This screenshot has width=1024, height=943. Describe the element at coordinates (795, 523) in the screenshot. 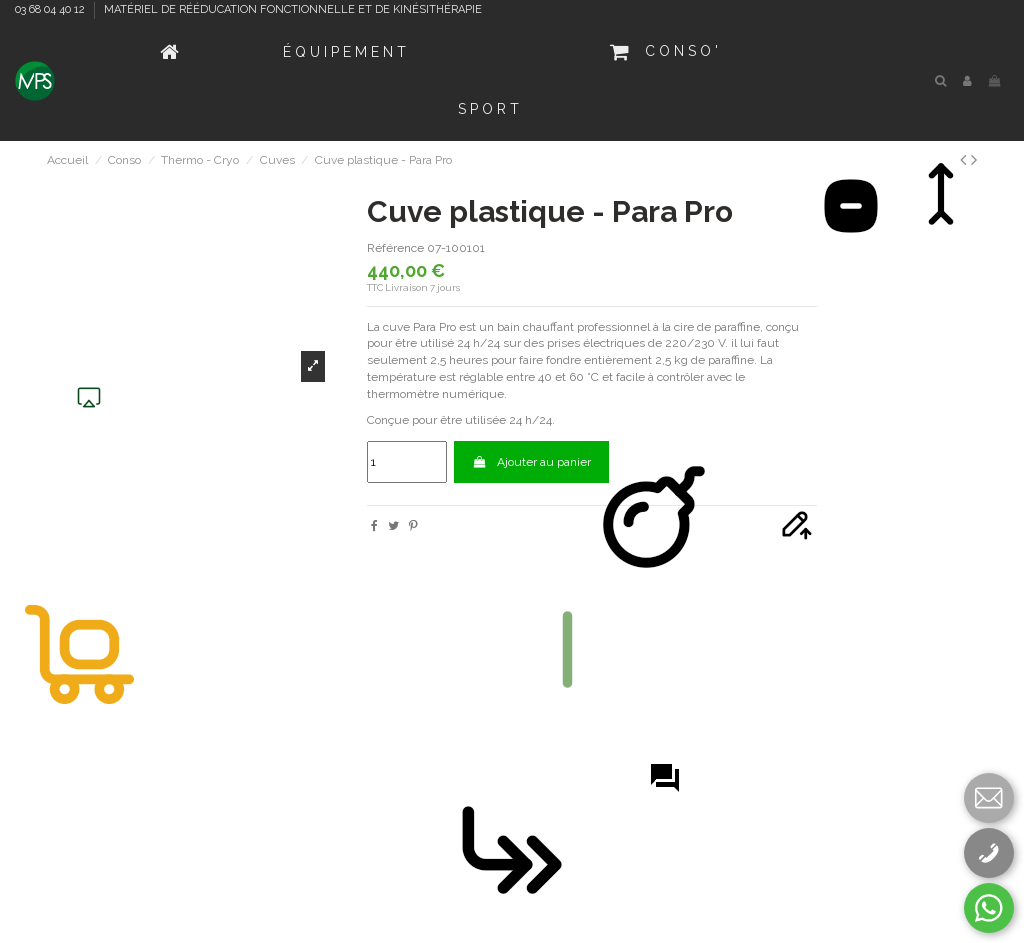

I see `upload or publish your edits` at that location.